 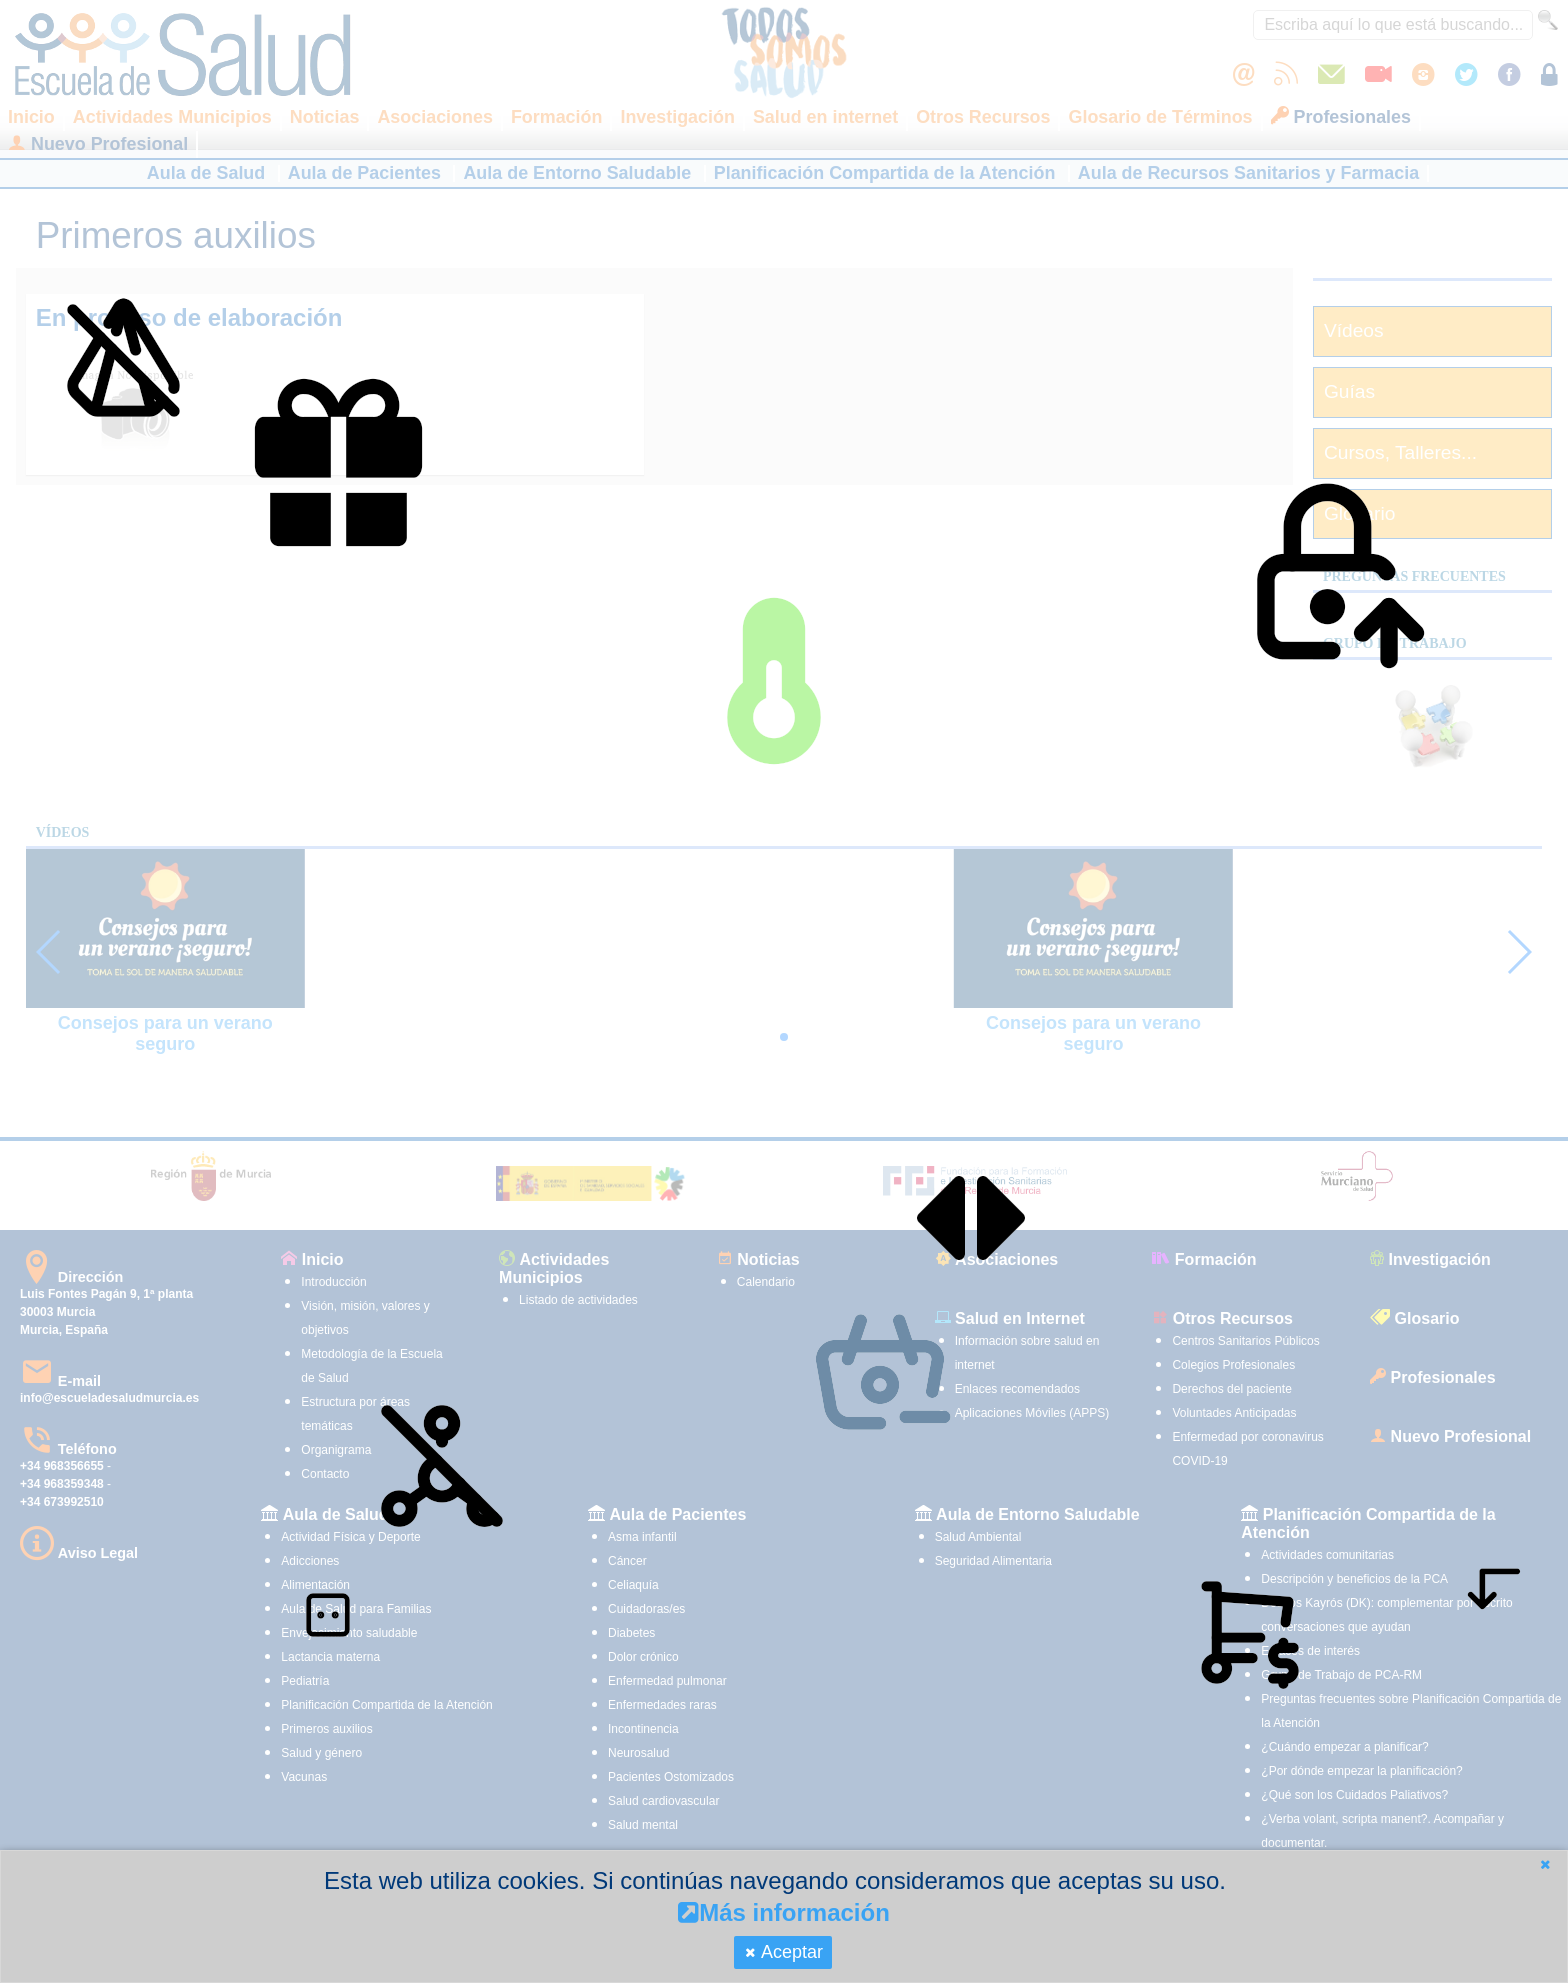 I want to click on remove item from basket, so click(x=880, y=1372).